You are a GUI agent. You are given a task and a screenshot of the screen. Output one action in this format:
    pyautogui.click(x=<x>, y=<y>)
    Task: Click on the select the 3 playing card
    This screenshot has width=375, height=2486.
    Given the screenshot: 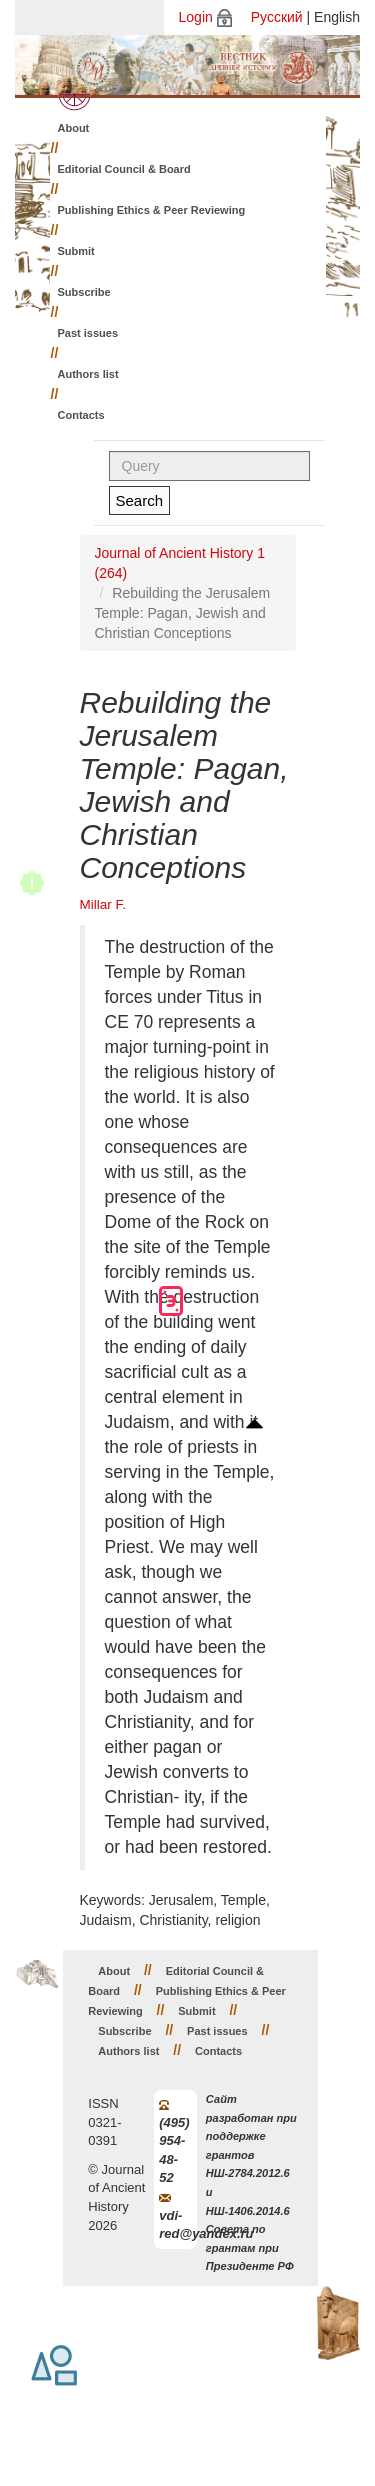 What is the action you would take?
    pyautogui.click(x=171, y=1301)
    